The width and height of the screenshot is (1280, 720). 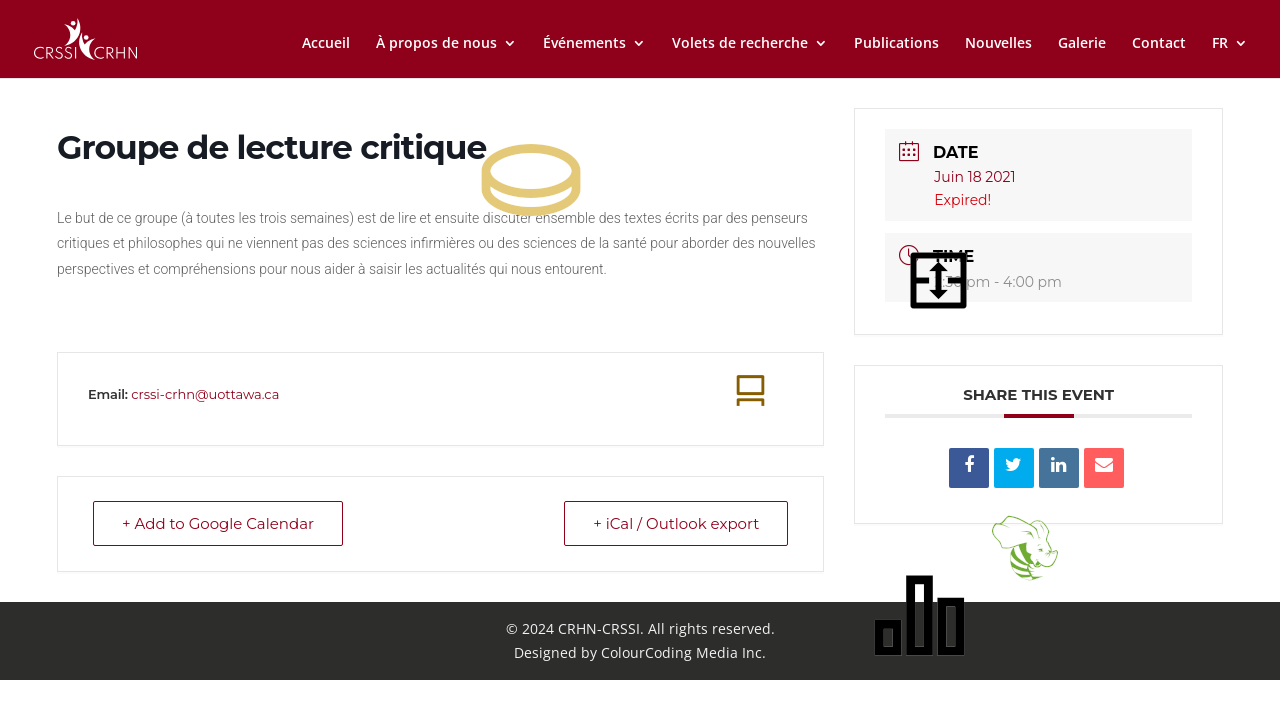 I want to click on apache hive data warehouse software logo, so click(x=1025, y=548).